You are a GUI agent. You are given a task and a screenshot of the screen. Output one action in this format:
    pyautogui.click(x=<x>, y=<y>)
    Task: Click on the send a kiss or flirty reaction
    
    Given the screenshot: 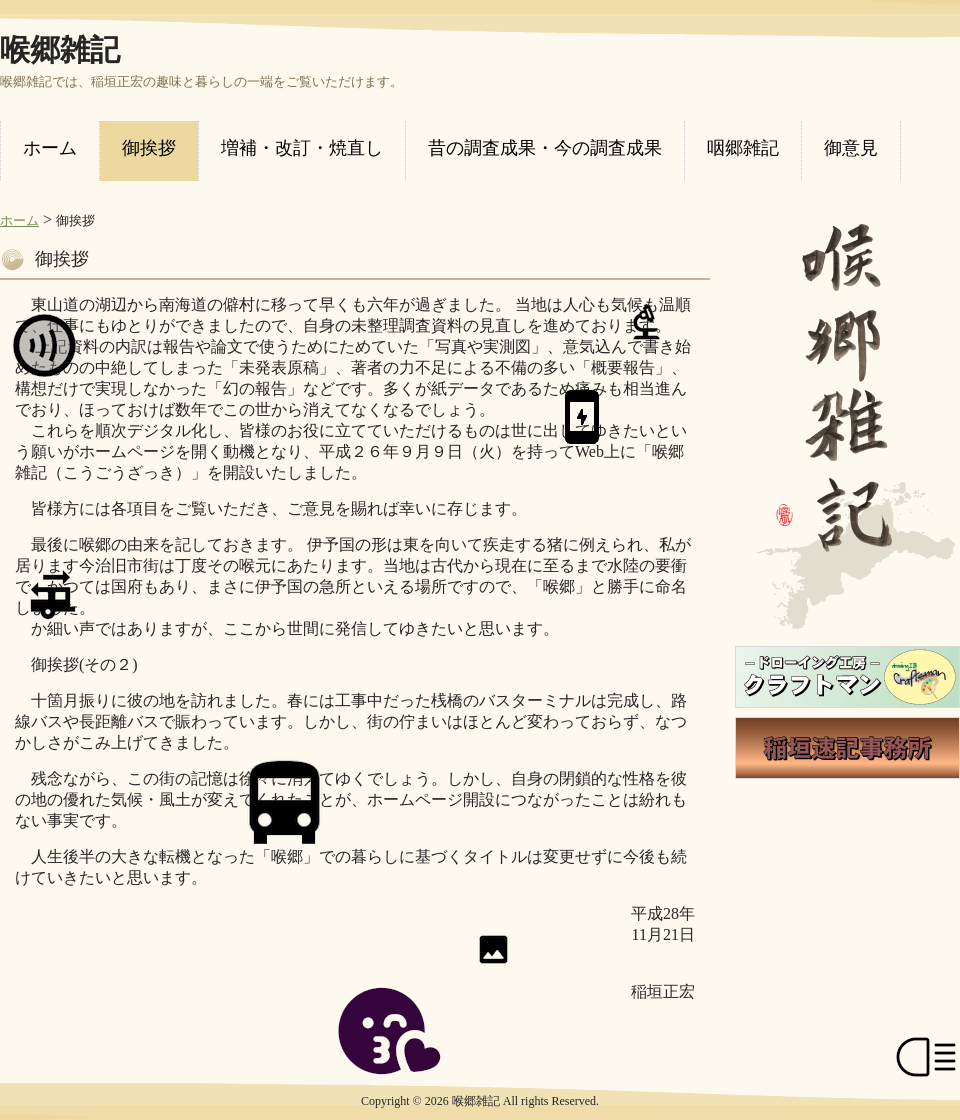 What is the action you would take?
    pyautogui.click(x=387, y=1031)
    